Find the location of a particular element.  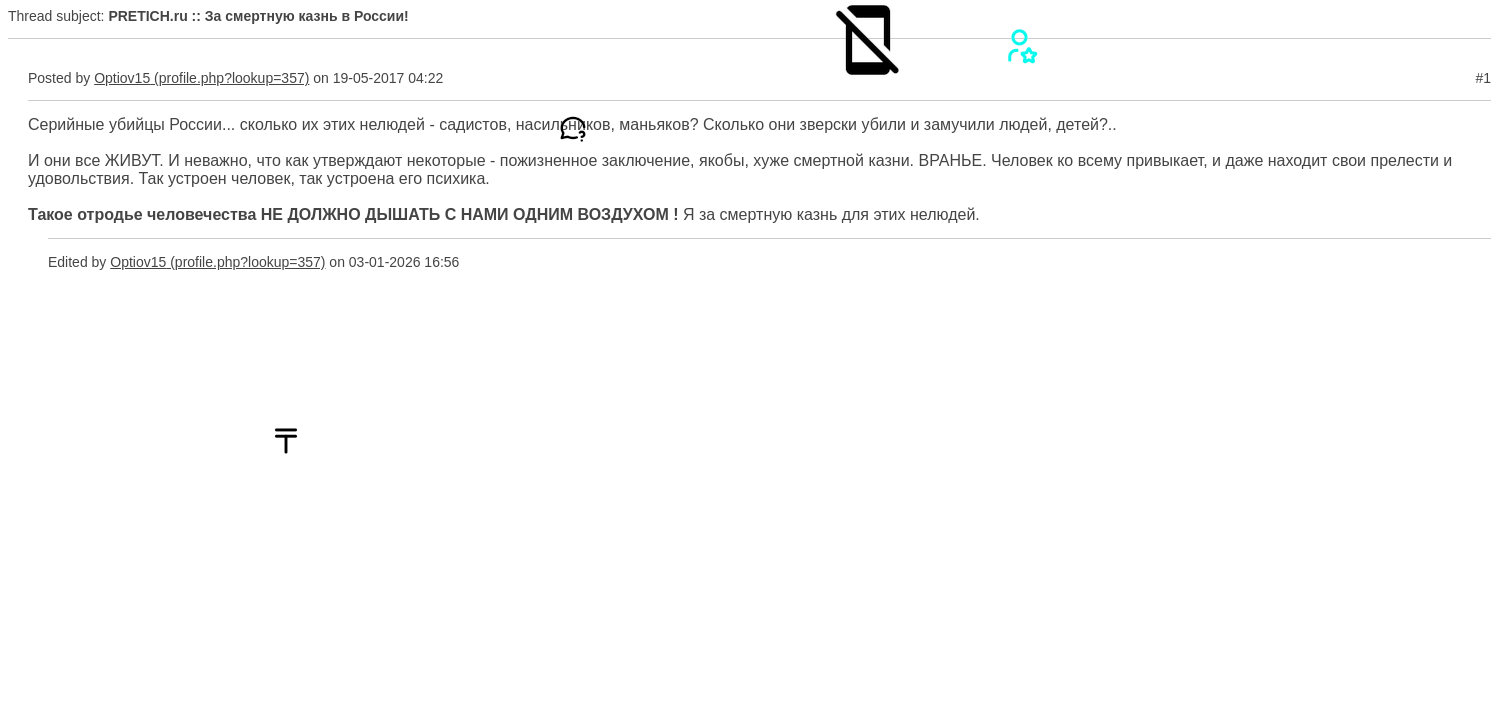

indicates kazakhstani tenge currency is located at coordinates (286, 441).